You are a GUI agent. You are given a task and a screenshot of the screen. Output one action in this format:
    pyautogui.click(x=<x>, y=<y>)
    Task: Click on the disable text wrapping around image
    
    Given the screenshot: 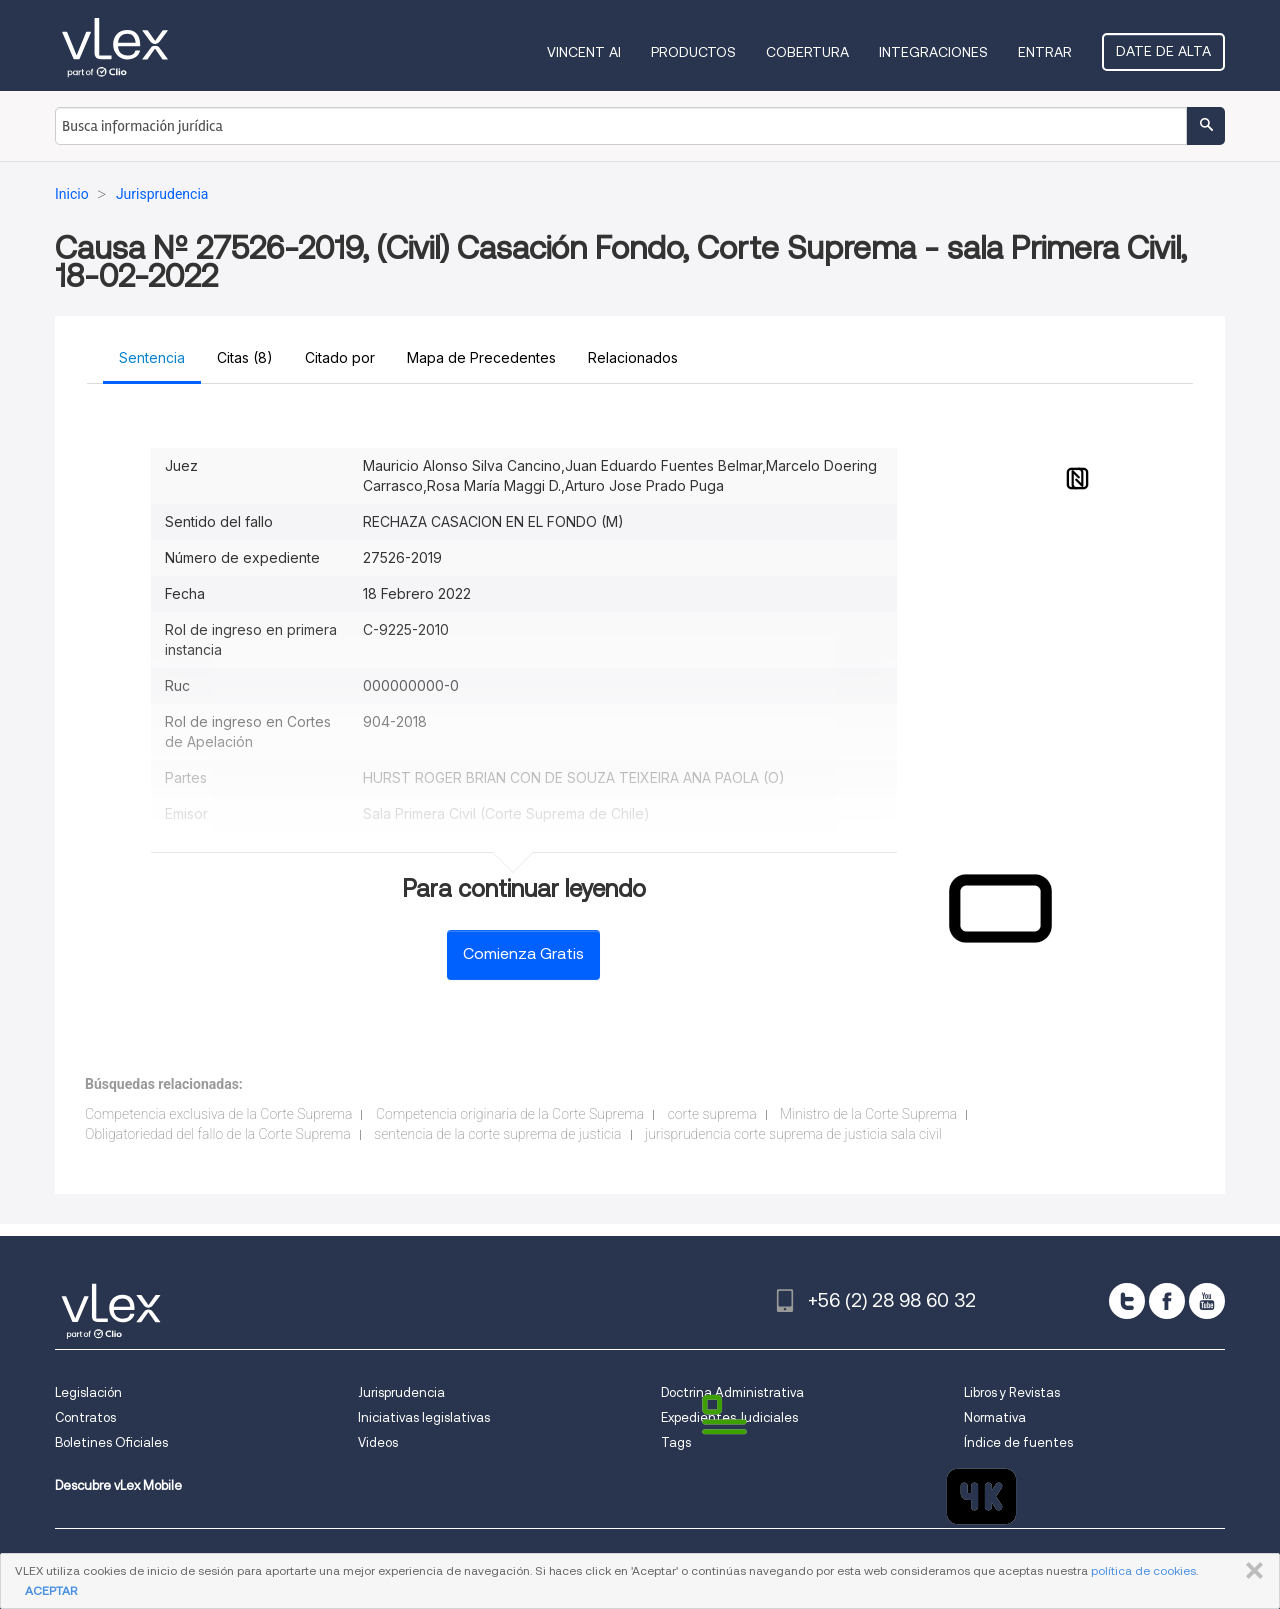 What is the action you would take?
    pyautogui.click(x=724, y=1414)
    